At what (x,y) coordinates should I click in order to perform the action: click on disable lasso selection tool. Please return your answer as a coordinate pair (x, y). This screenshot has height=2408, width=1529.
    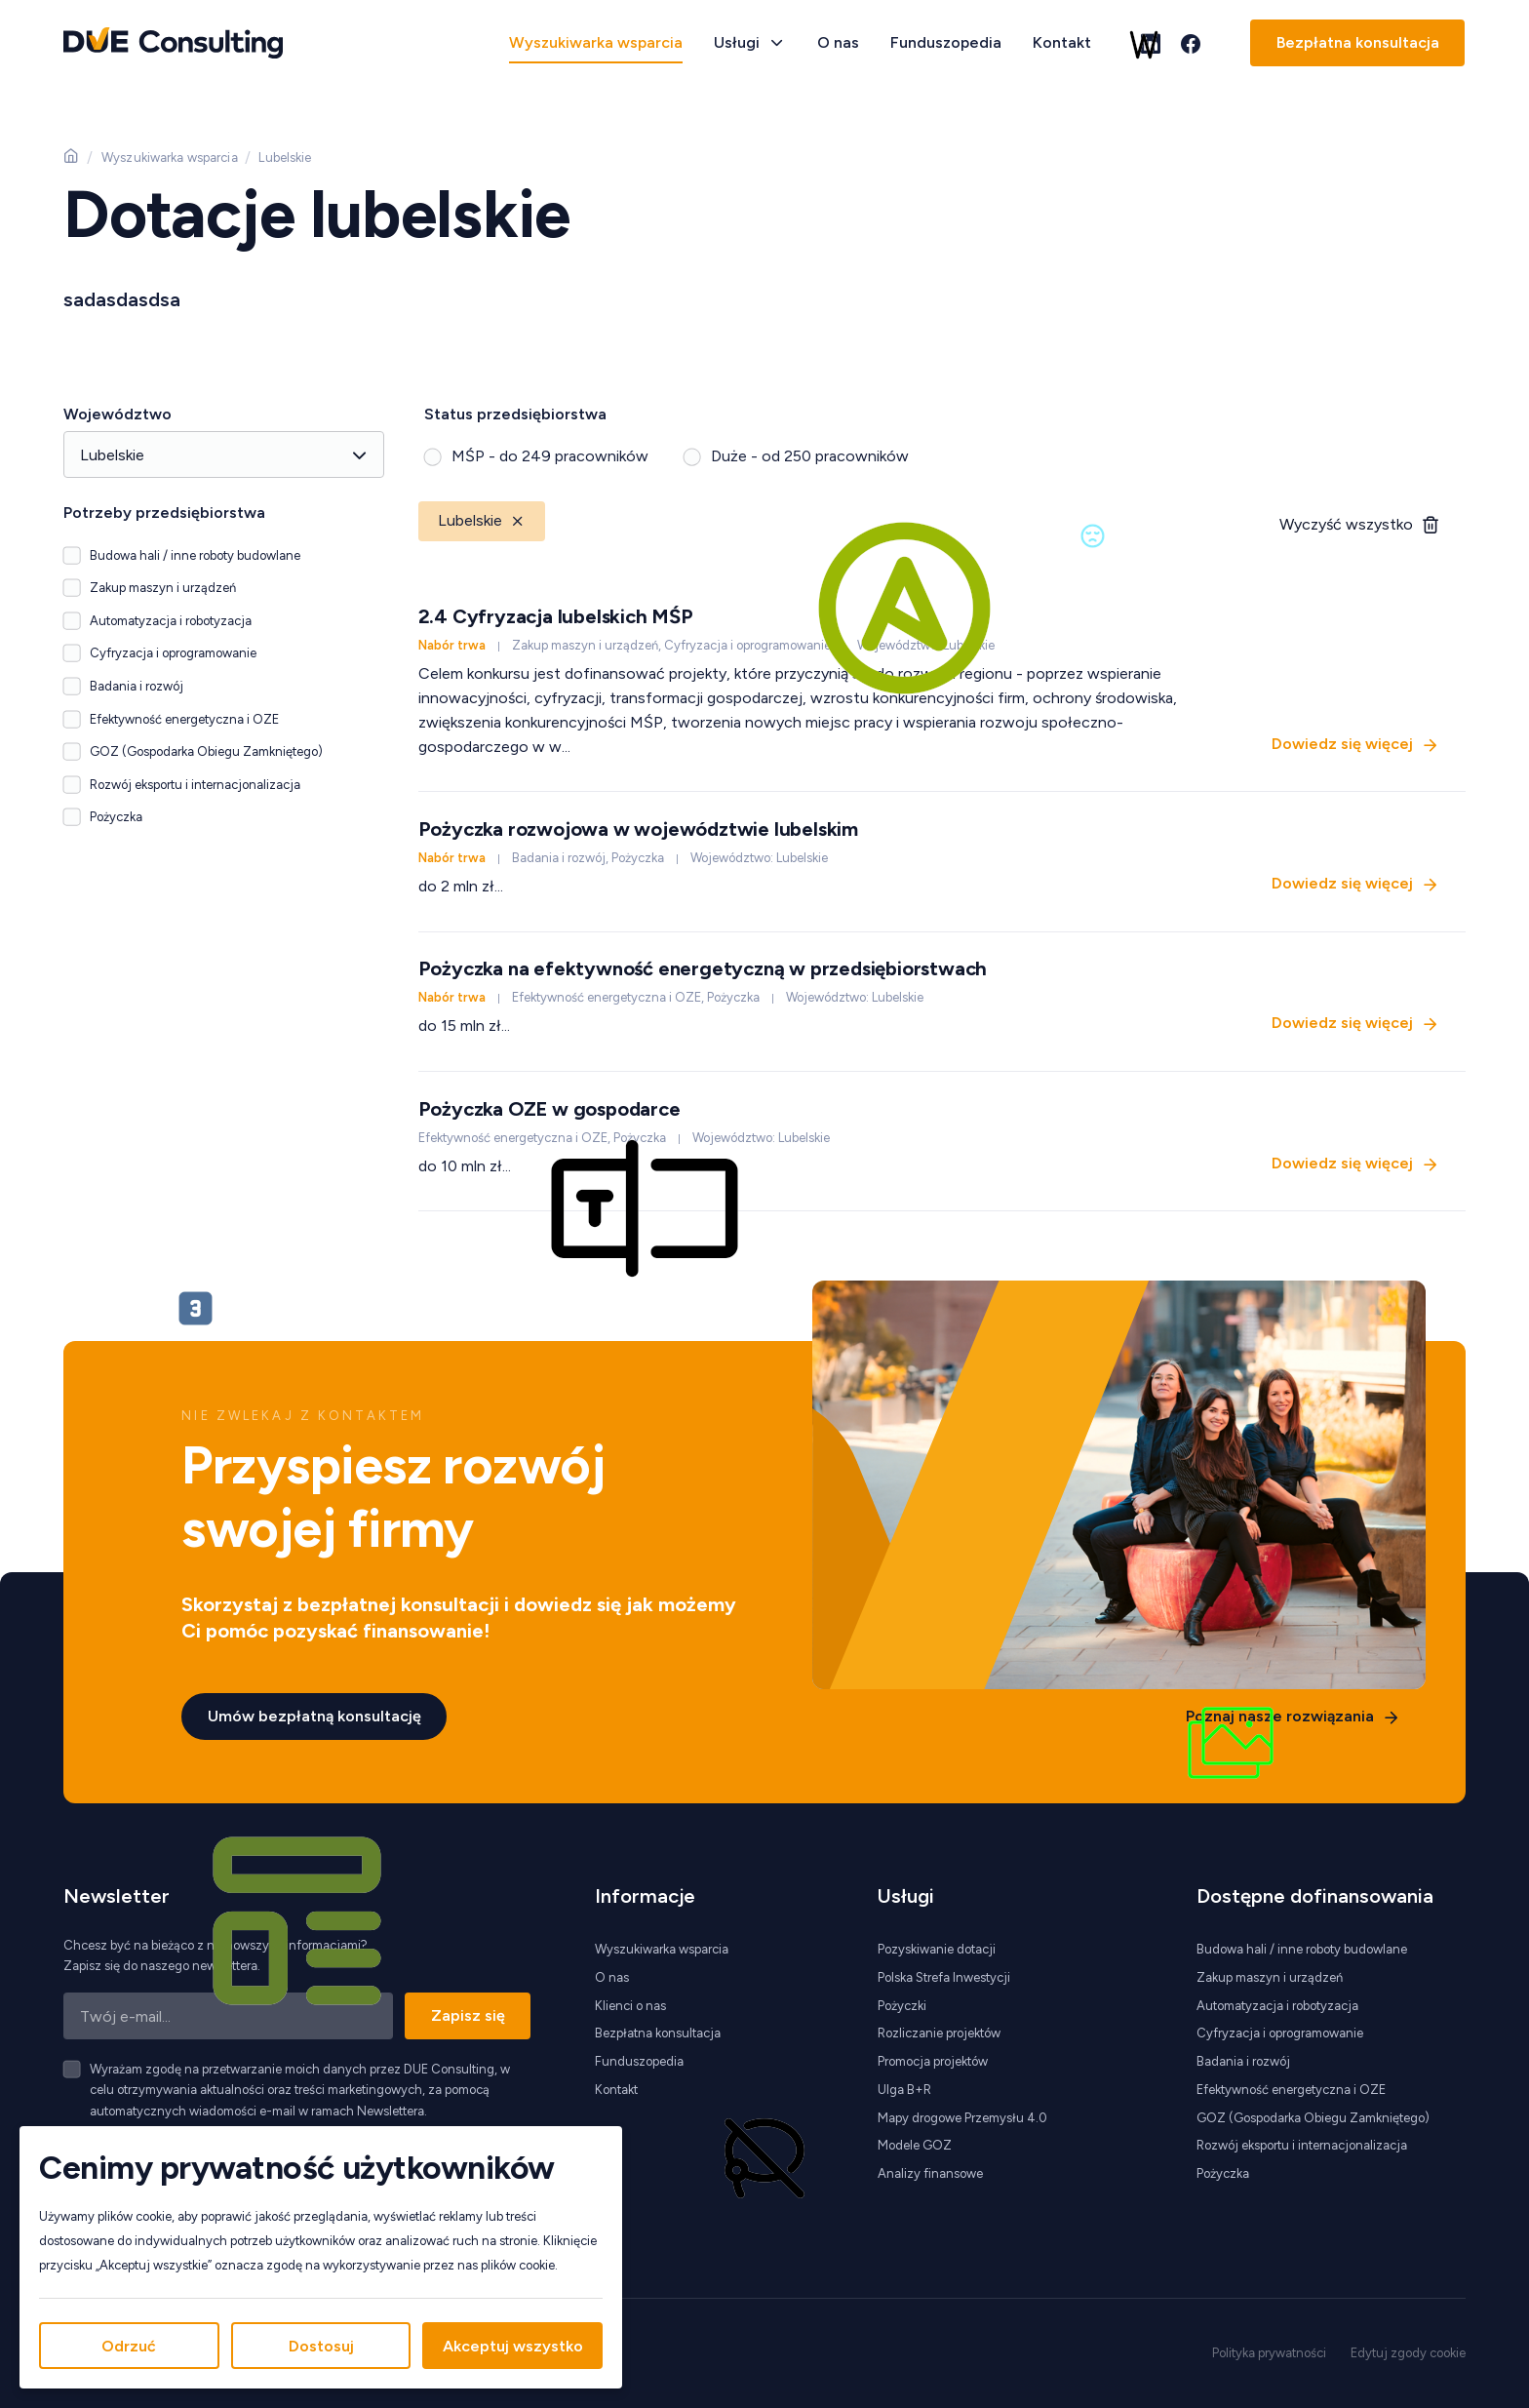
    Looking at the image, I should click on (764, 2158).